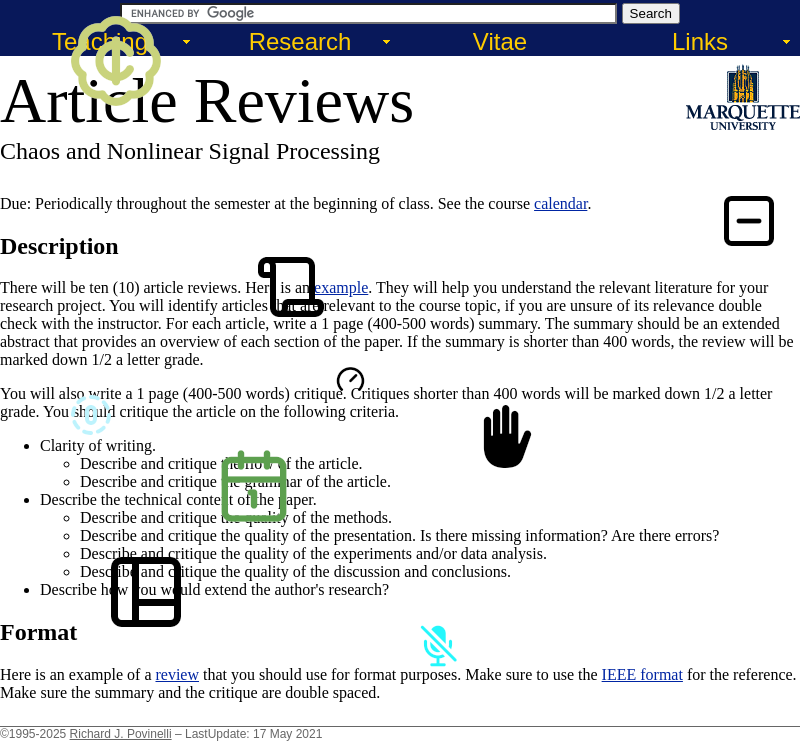 This screenshot has height=741, width=800. Describe the element at coordinates (254, 486) in the screenshot. I see `view events for the first day of the month` at that location.